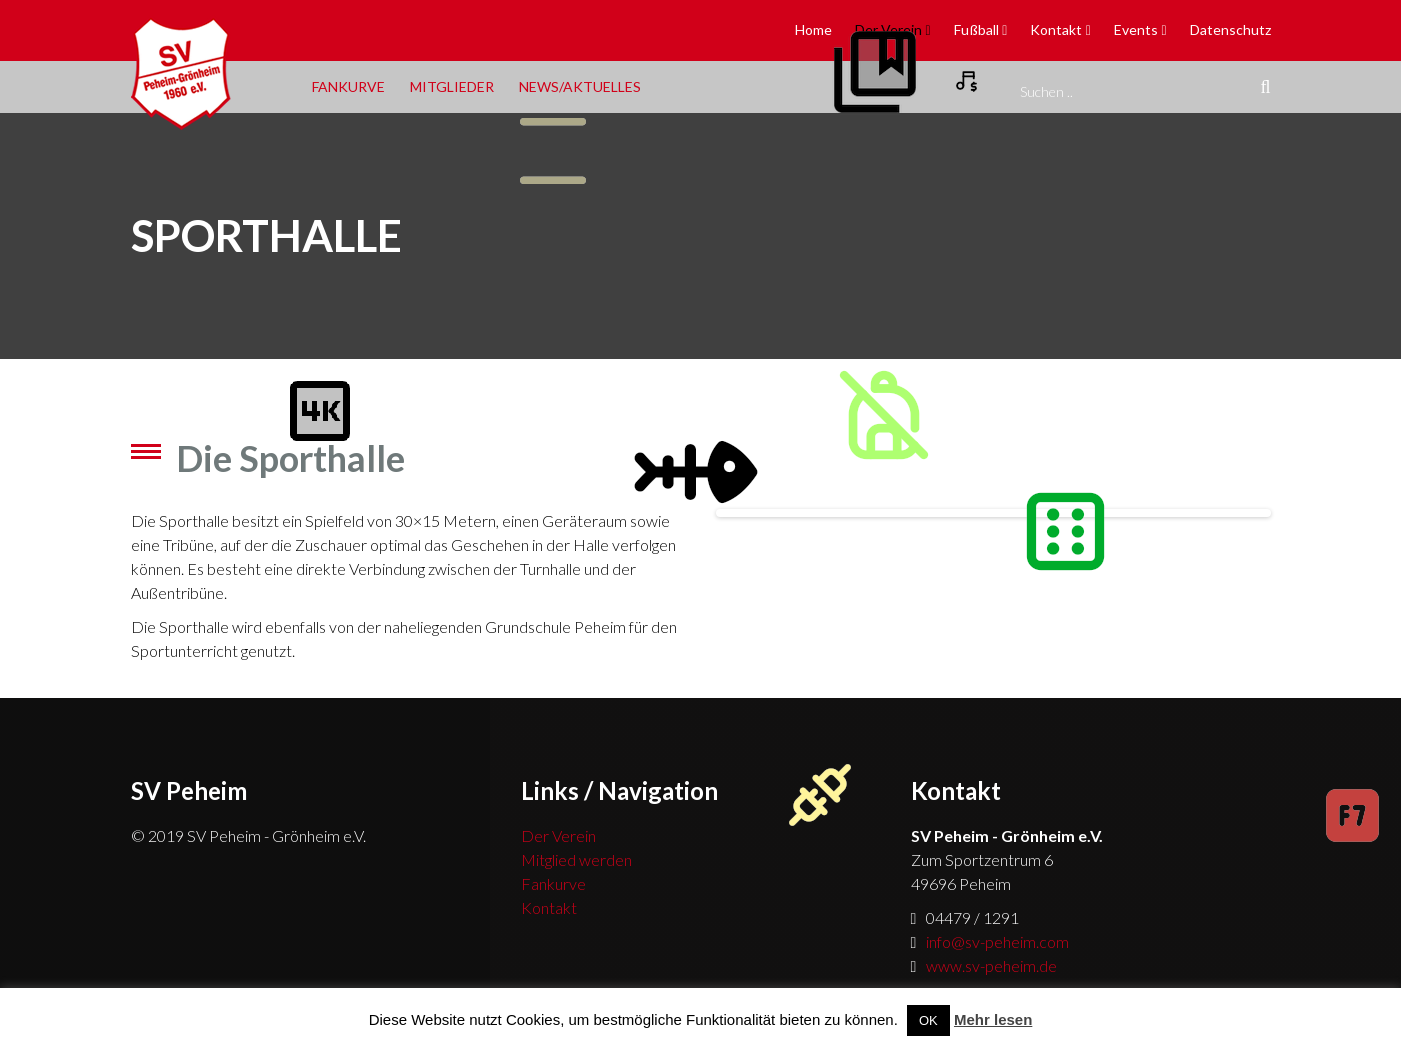 The height and width of the screenshot is (1048, 1401). Describe the element at coordinates (696, 472) in the screenshot. I see `indicates empty state or no results found` at that location.